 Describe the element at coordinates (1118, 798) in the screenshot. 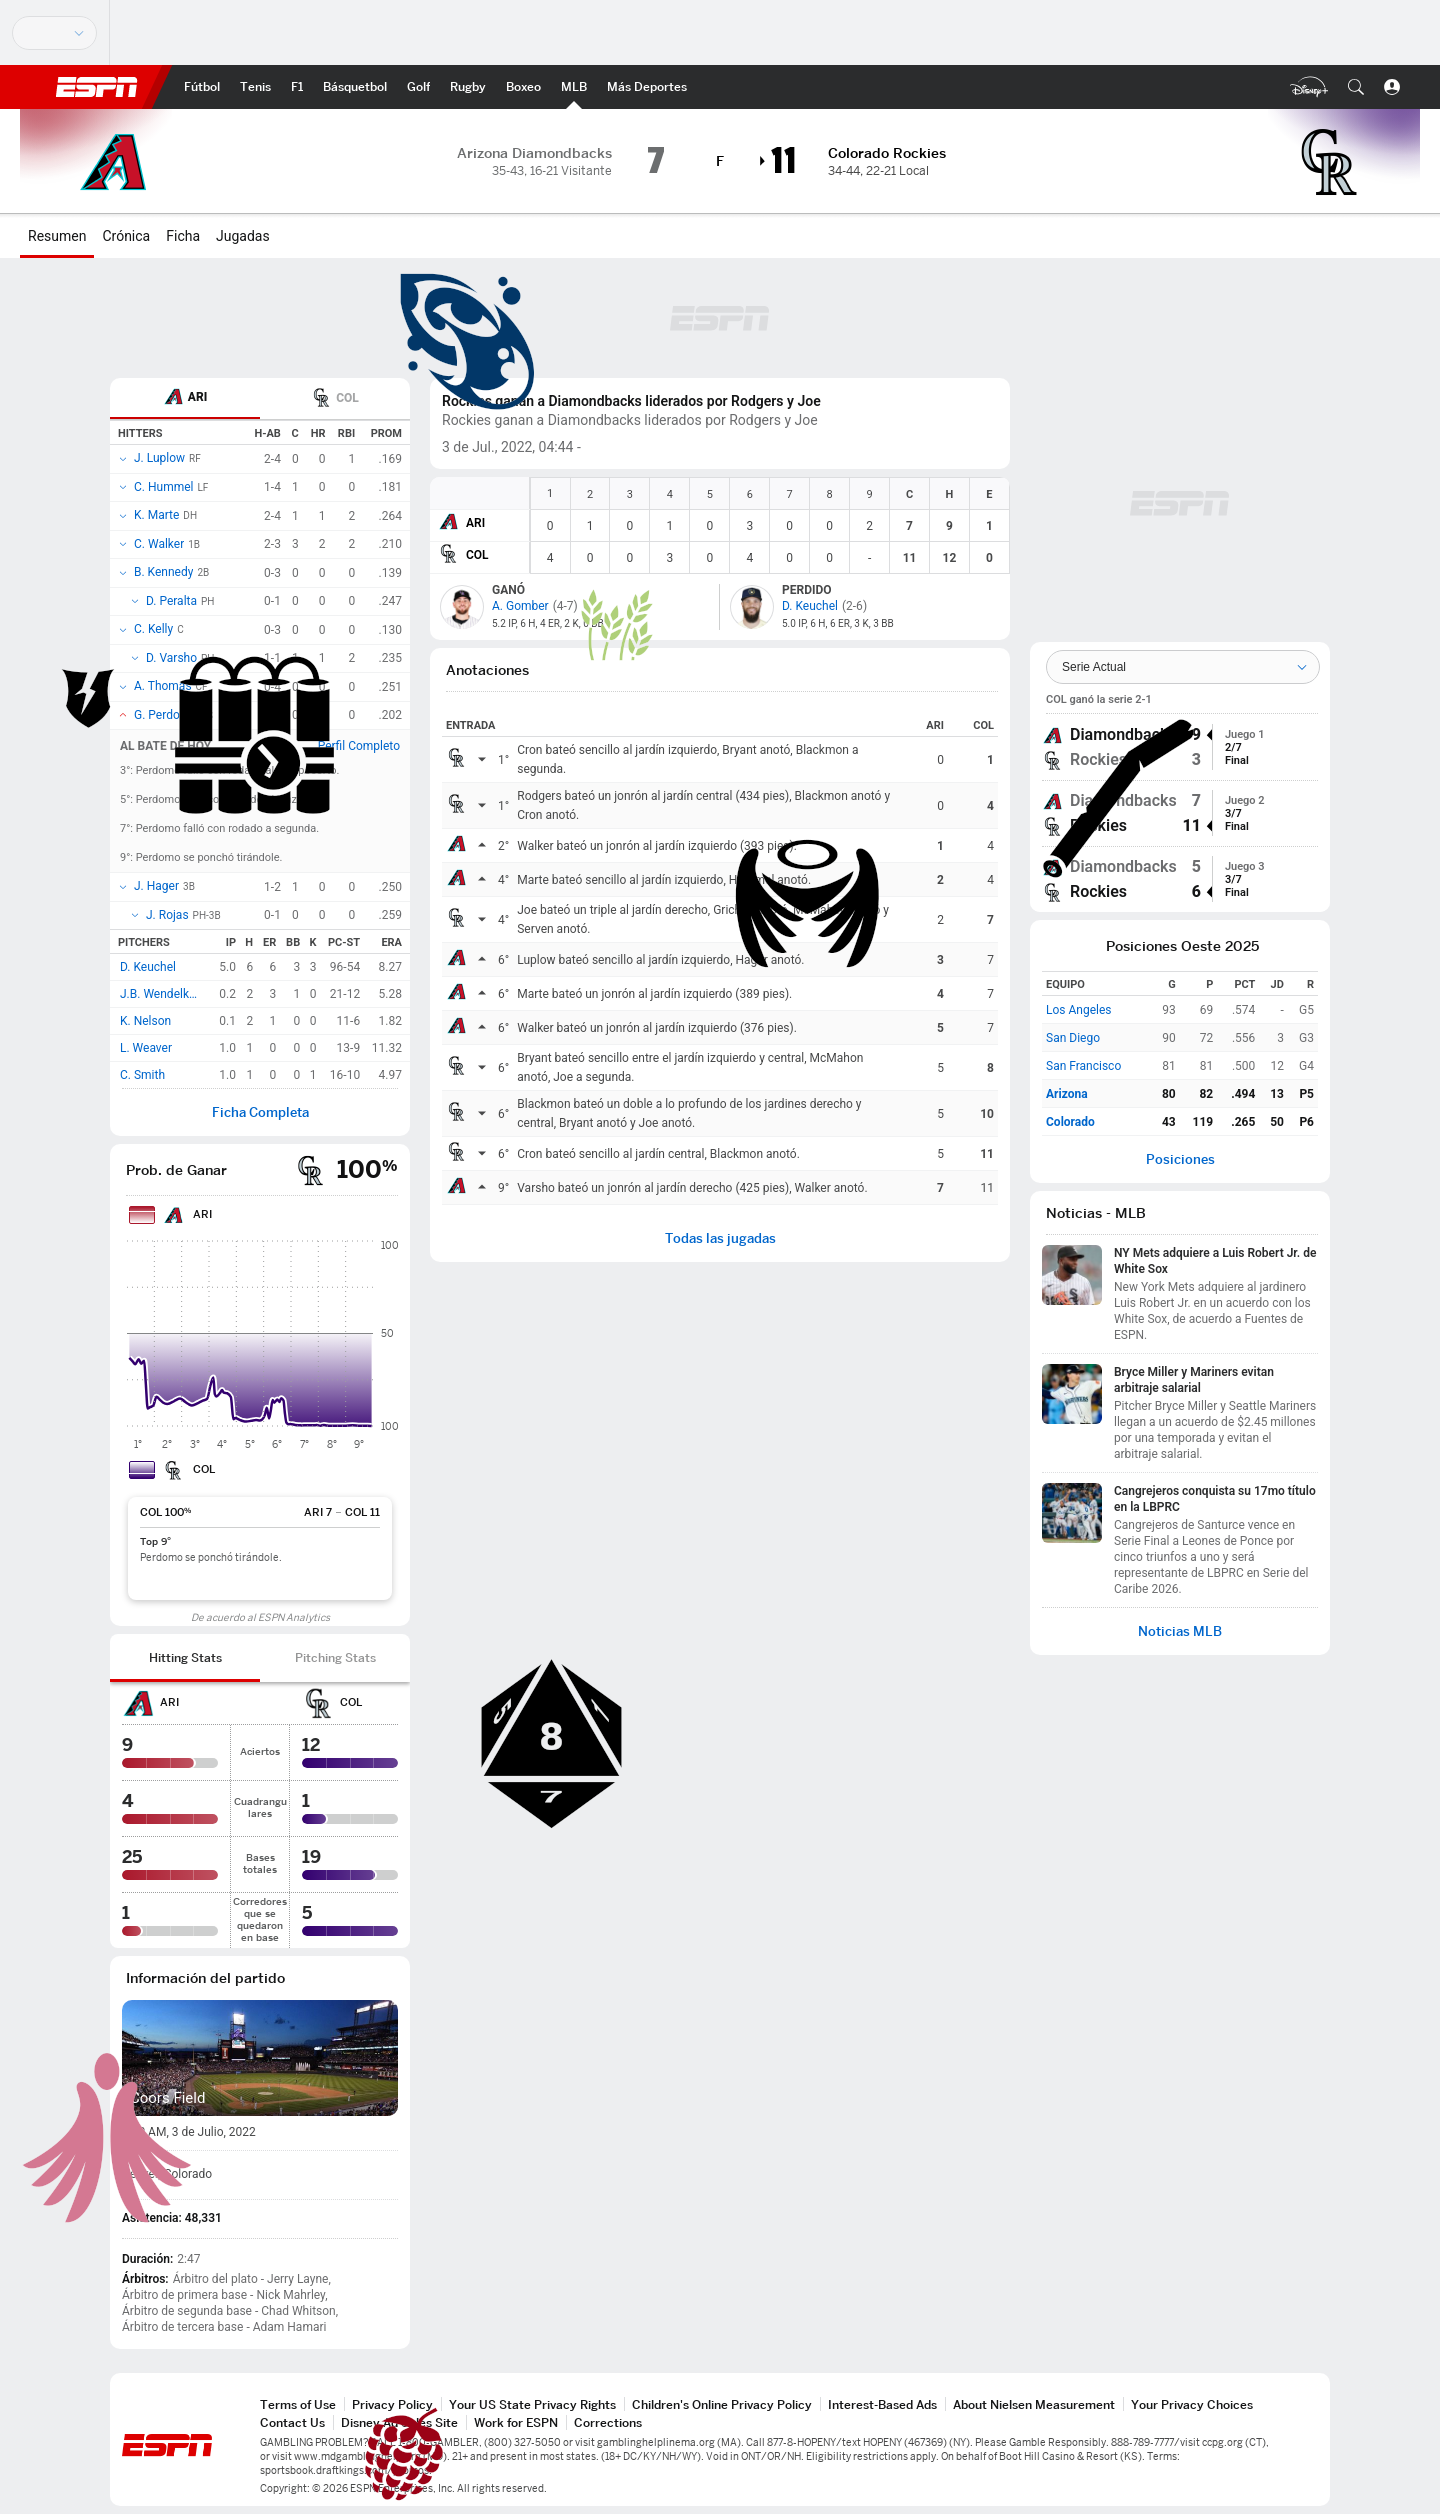

I see `select the lead pipe weapon in a mystery or detective game` at that location.